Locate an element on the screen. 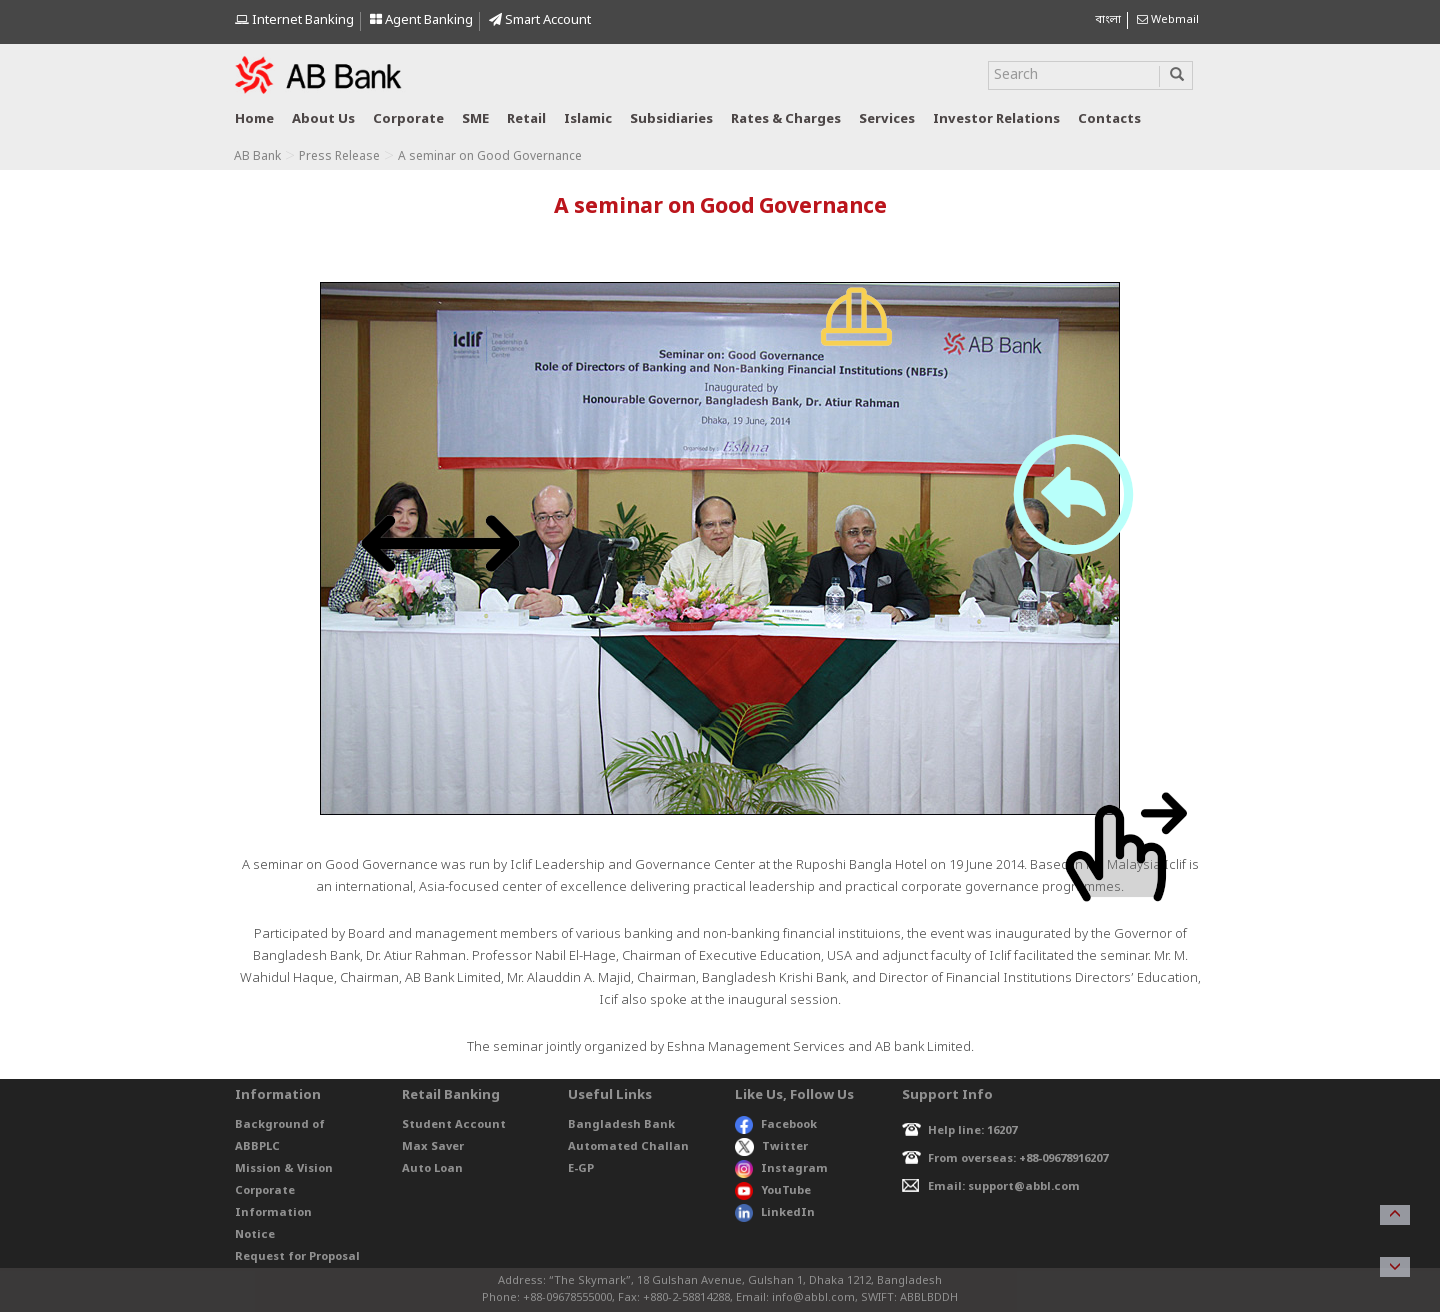 This screenshot has width=1440, height=1312. swipe right to continue or advance is located at coordinates (1120, 851).